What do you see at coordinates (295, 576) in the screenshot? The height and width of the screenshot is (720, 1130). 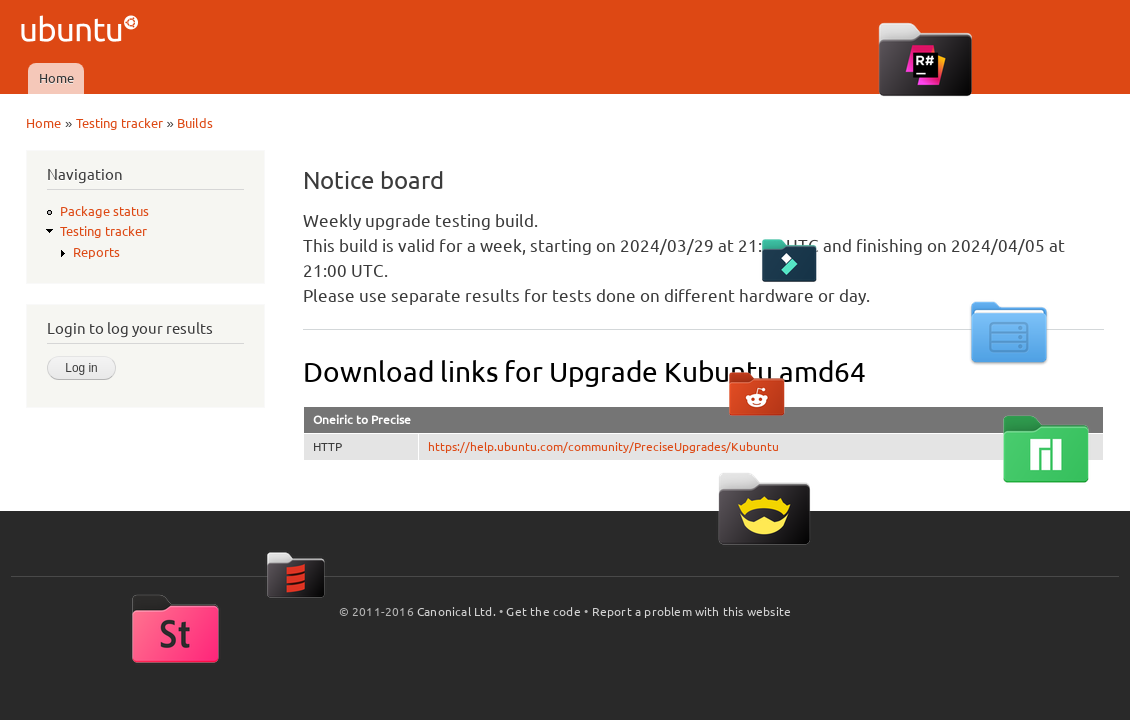 I see `open scala project folder` at bounding box center [295, 576].